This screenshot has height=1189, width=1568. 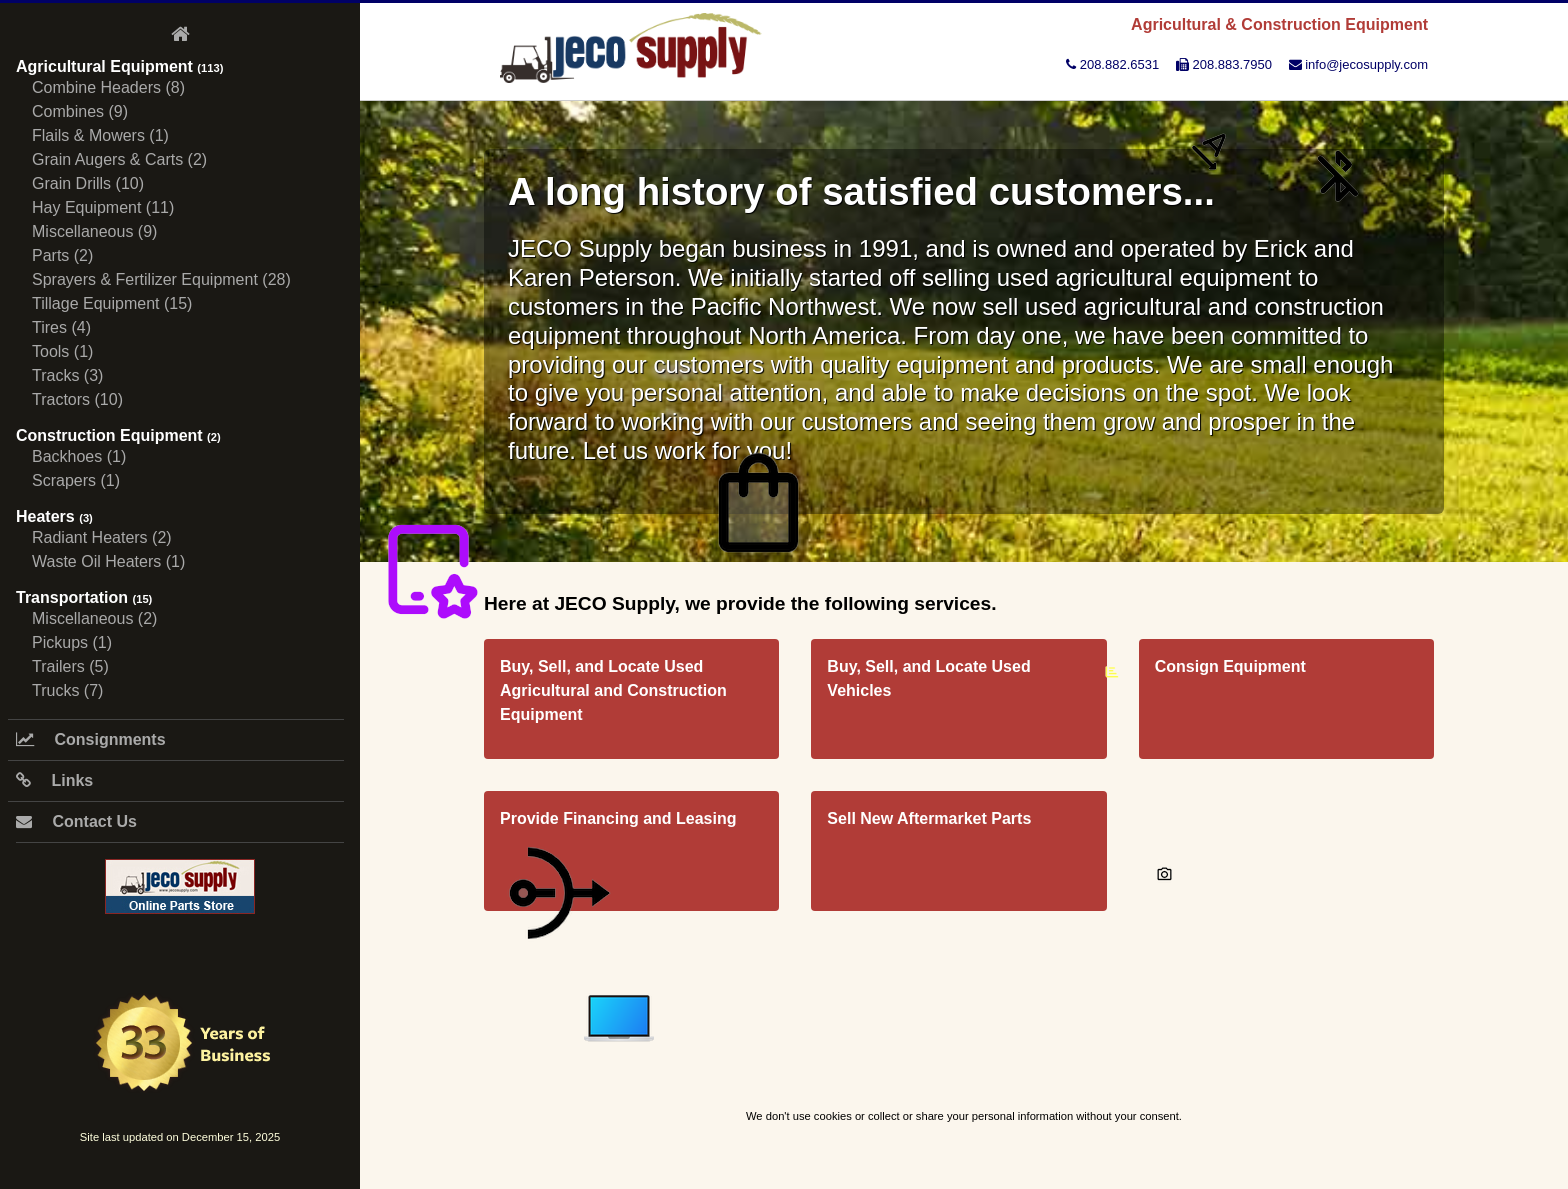 I want to click on bluetooth is currently disabled, so click(x=1338, y=176).